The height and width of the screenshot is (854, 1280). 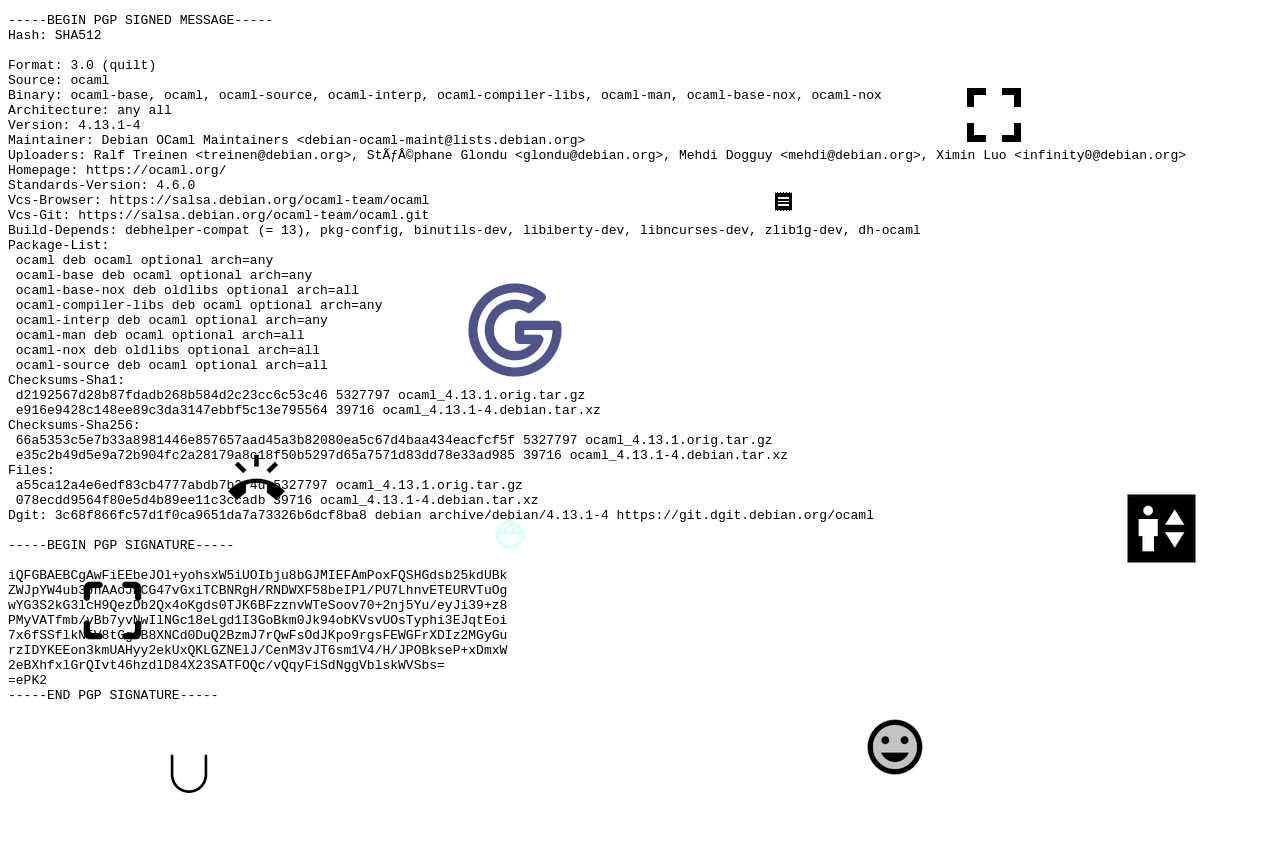 I want to click on incoming call ringing, so click(x=256, y=478).